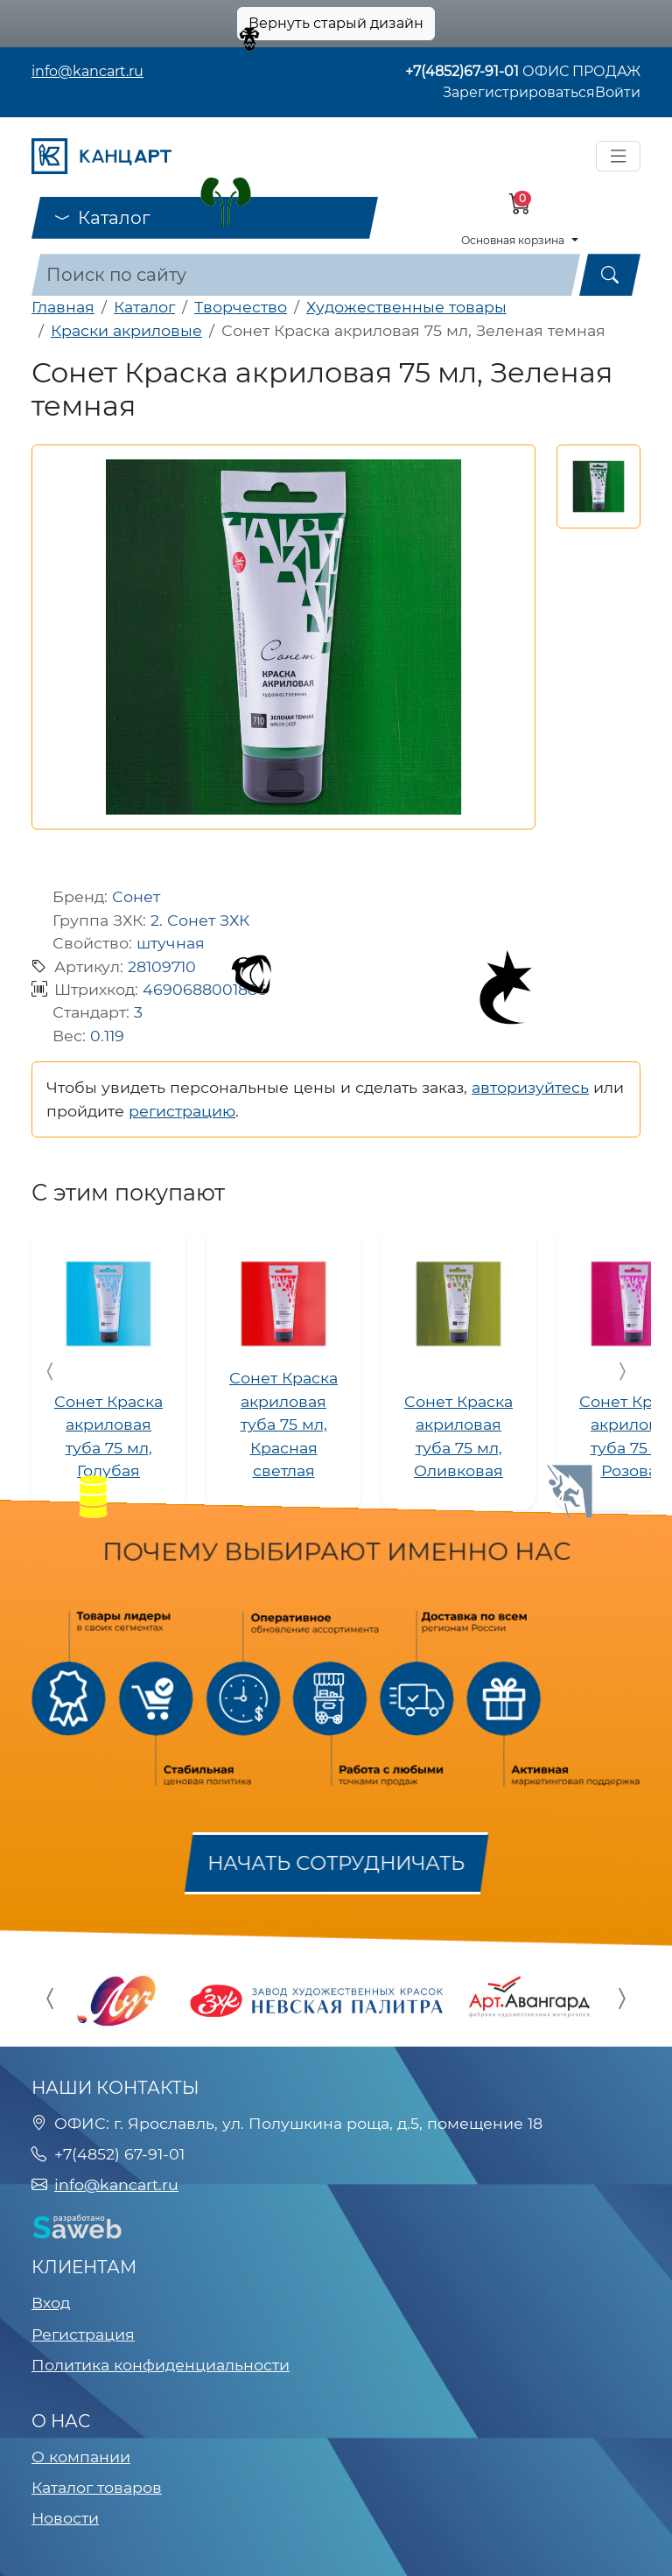 The image size is (672, 2576). I want to click on indicates a death or game over state, so click(249, 39).